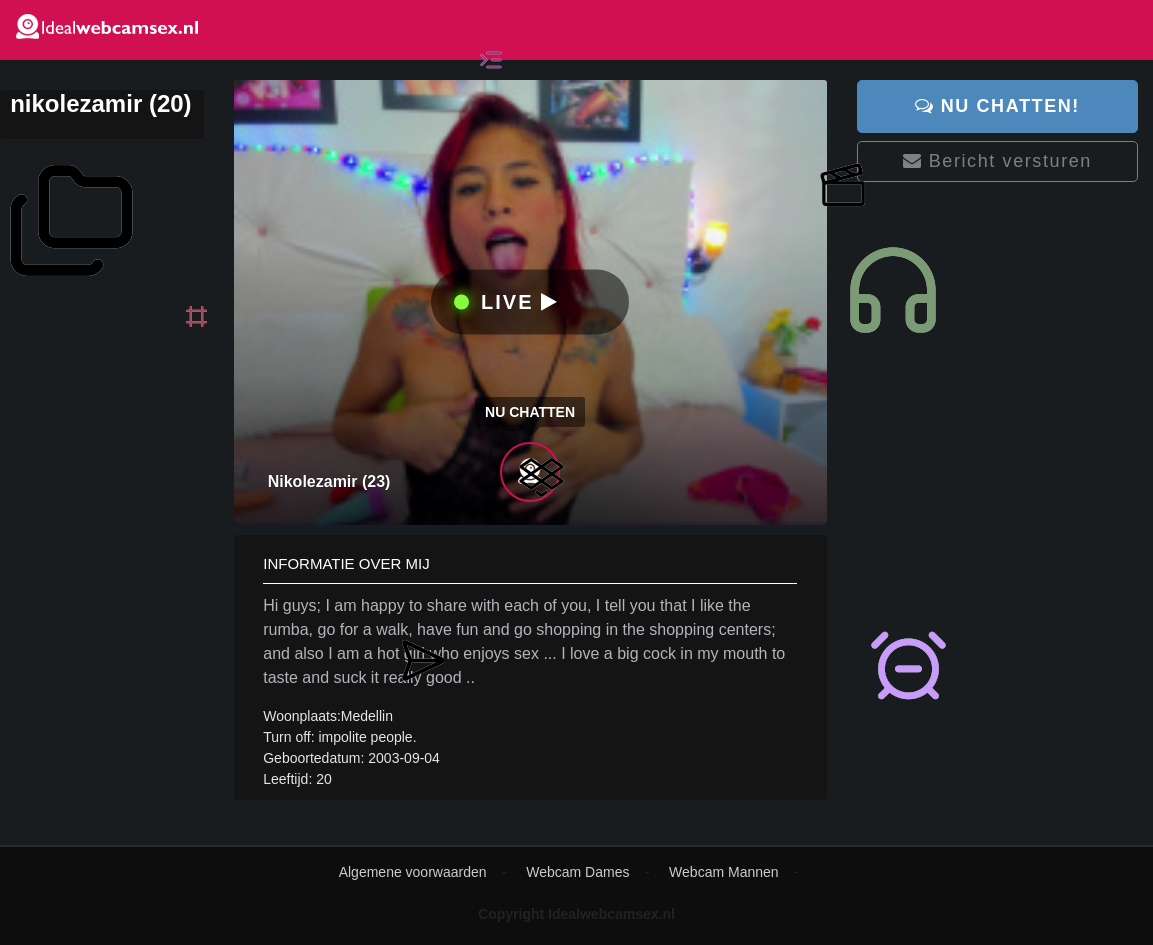 The image size is (1153, 945). I want to click on access video or movie content, so click(843, 186).